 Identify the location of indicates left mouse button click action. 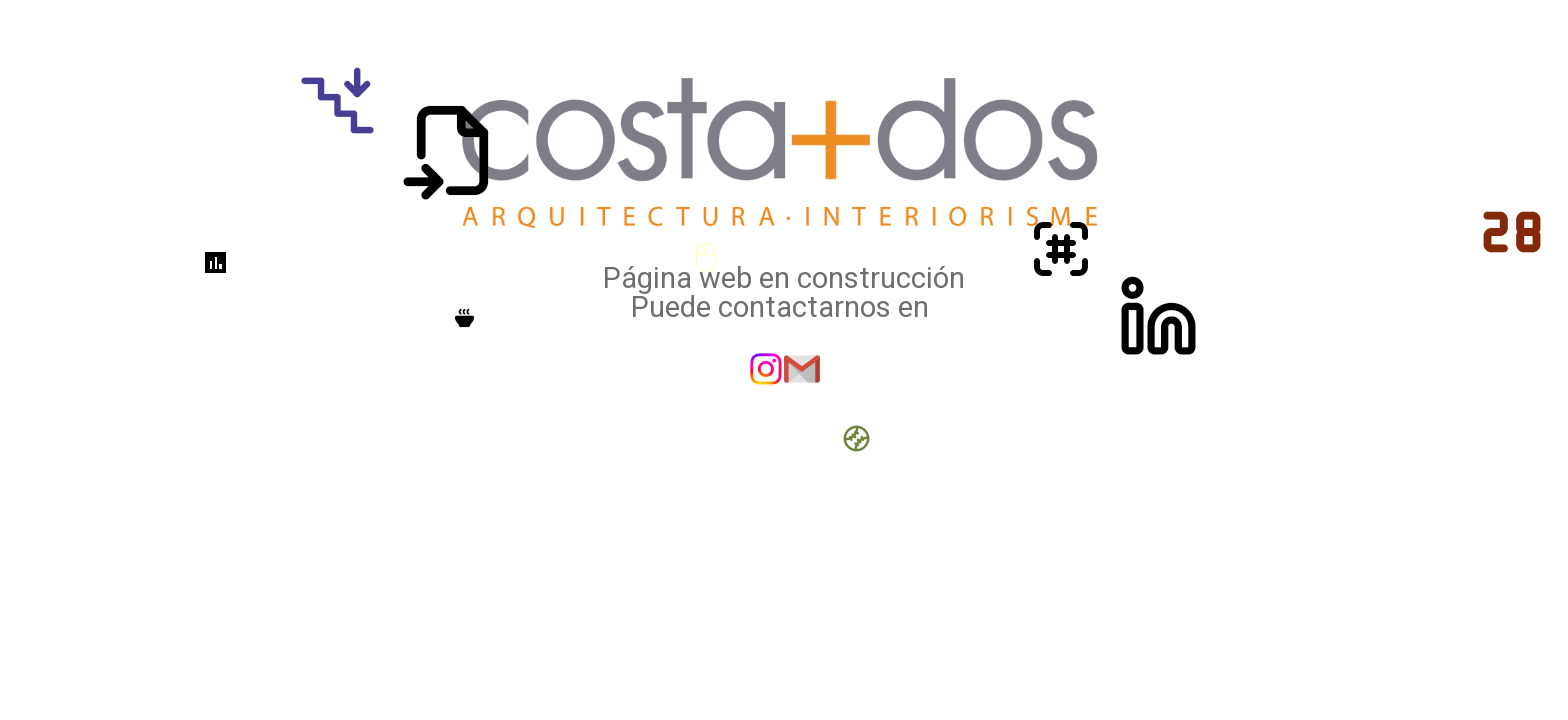
(706, 257).